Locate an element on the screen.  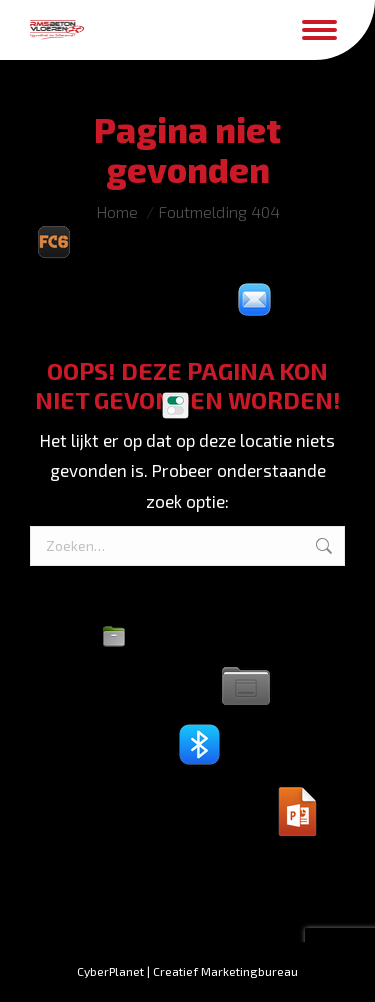
open desktop folder is located at coordinates (246, 686).